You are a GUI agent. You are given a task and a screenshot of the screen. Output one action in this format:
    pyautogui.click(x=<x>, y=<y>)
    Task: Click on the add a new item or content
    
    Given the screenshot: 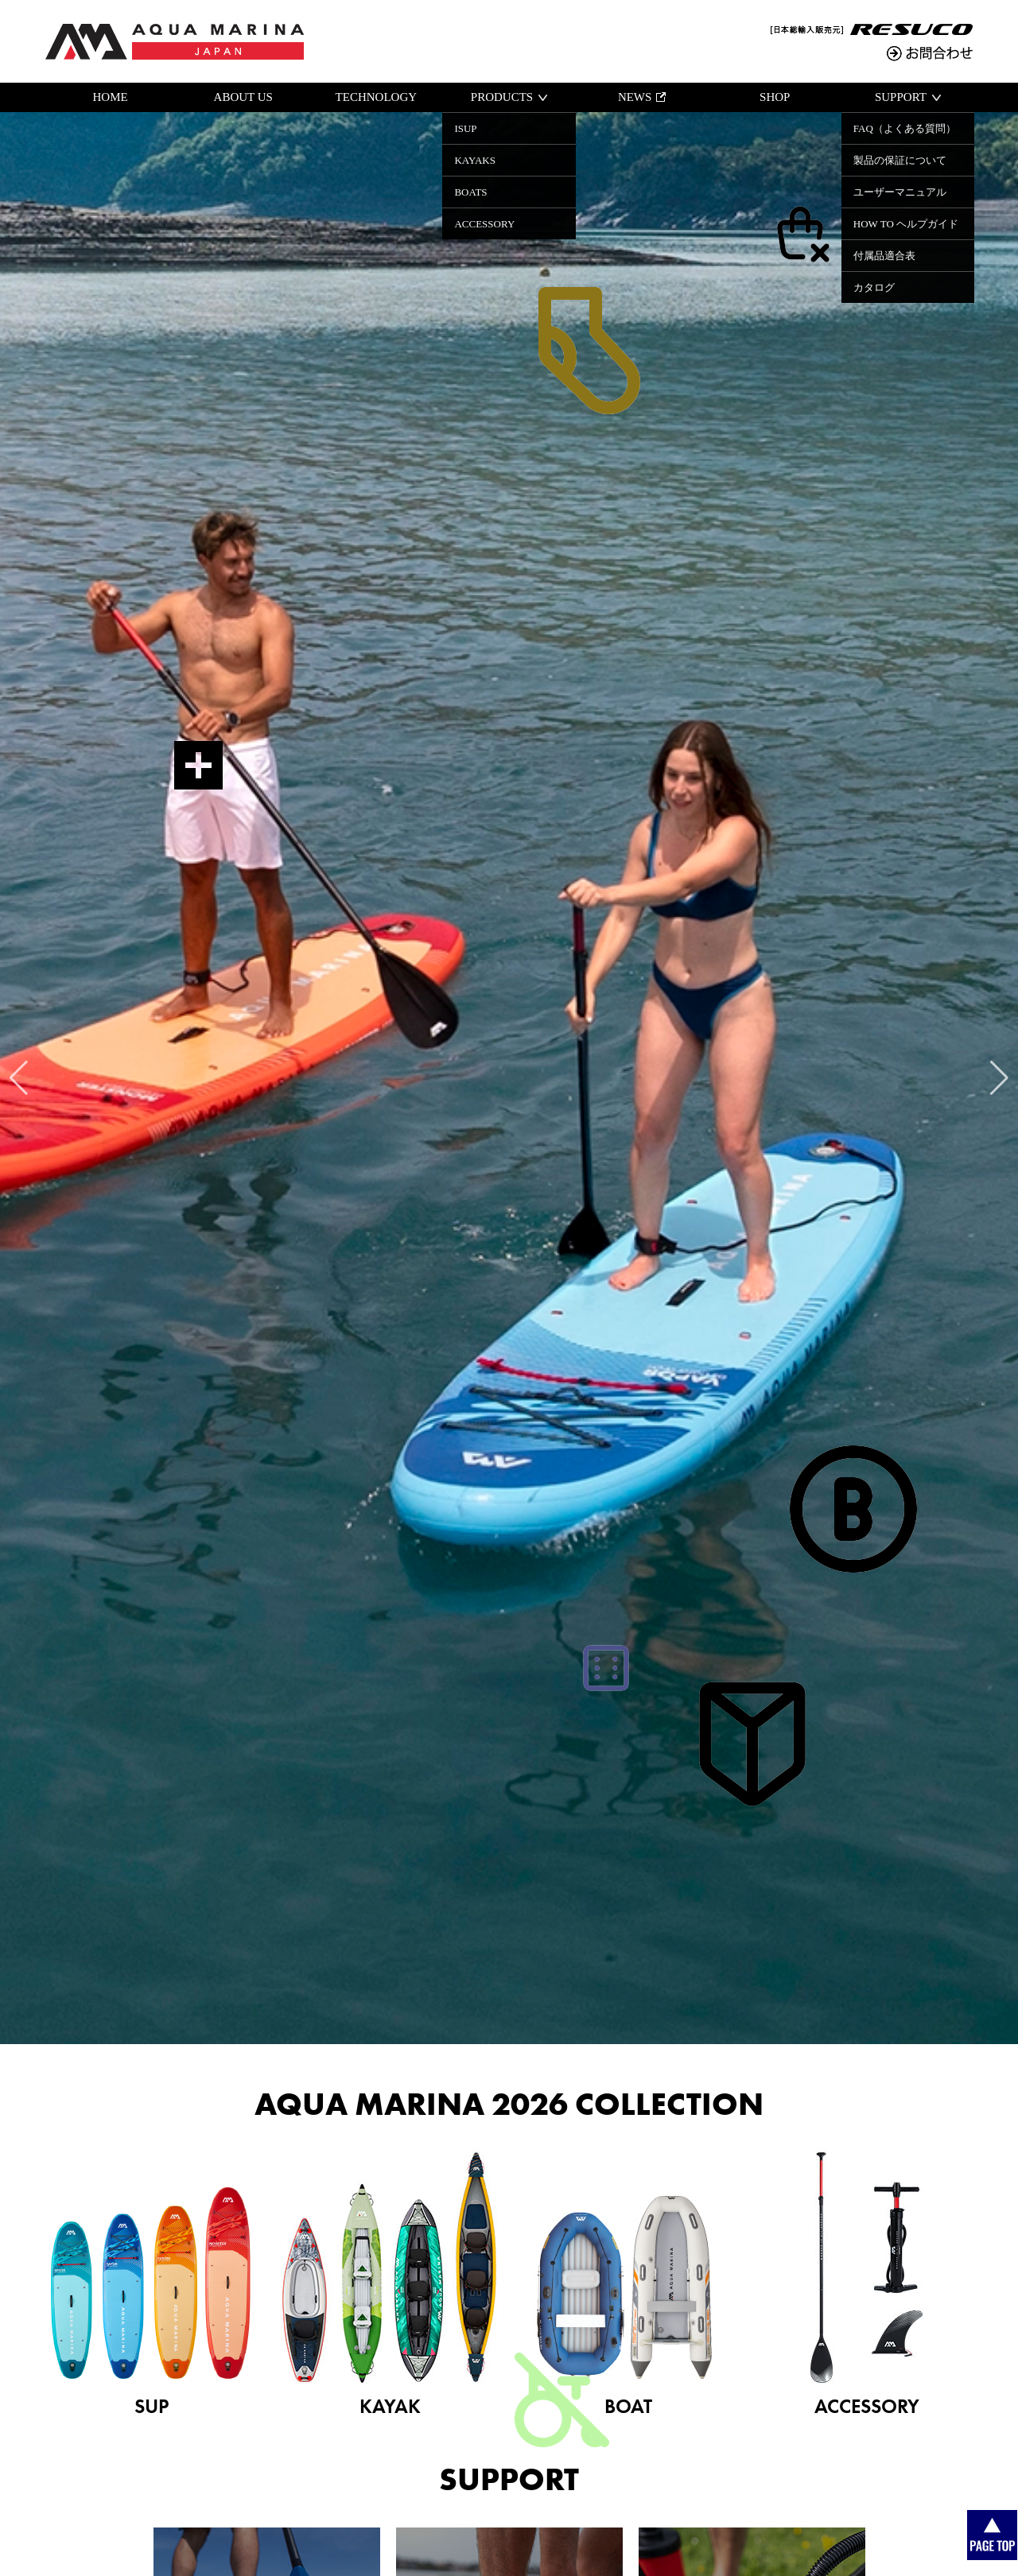 What is the action you would take?
    pyautogui.click(x=198, y=765)
    